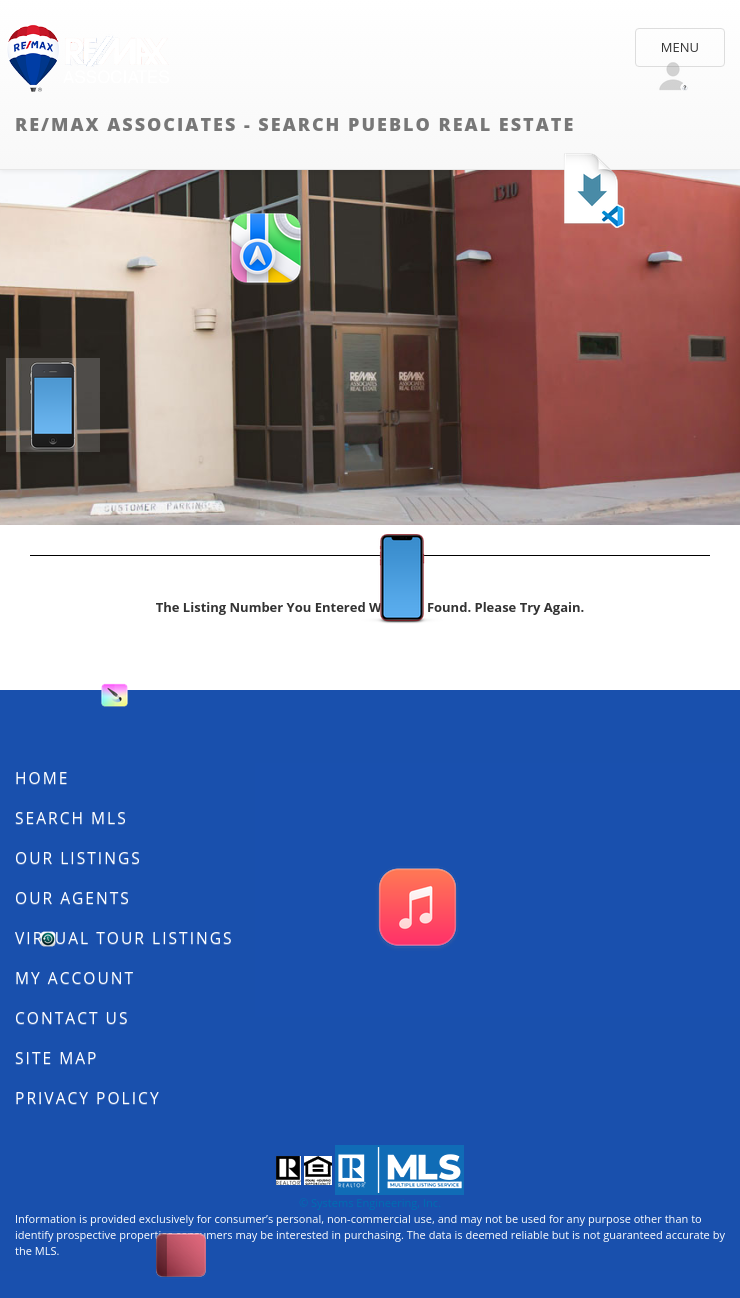  What do you see at coordinates (402, 579) in the screenshot?
I see `iPhone 11 device icon` at bounding box center [402, 579].